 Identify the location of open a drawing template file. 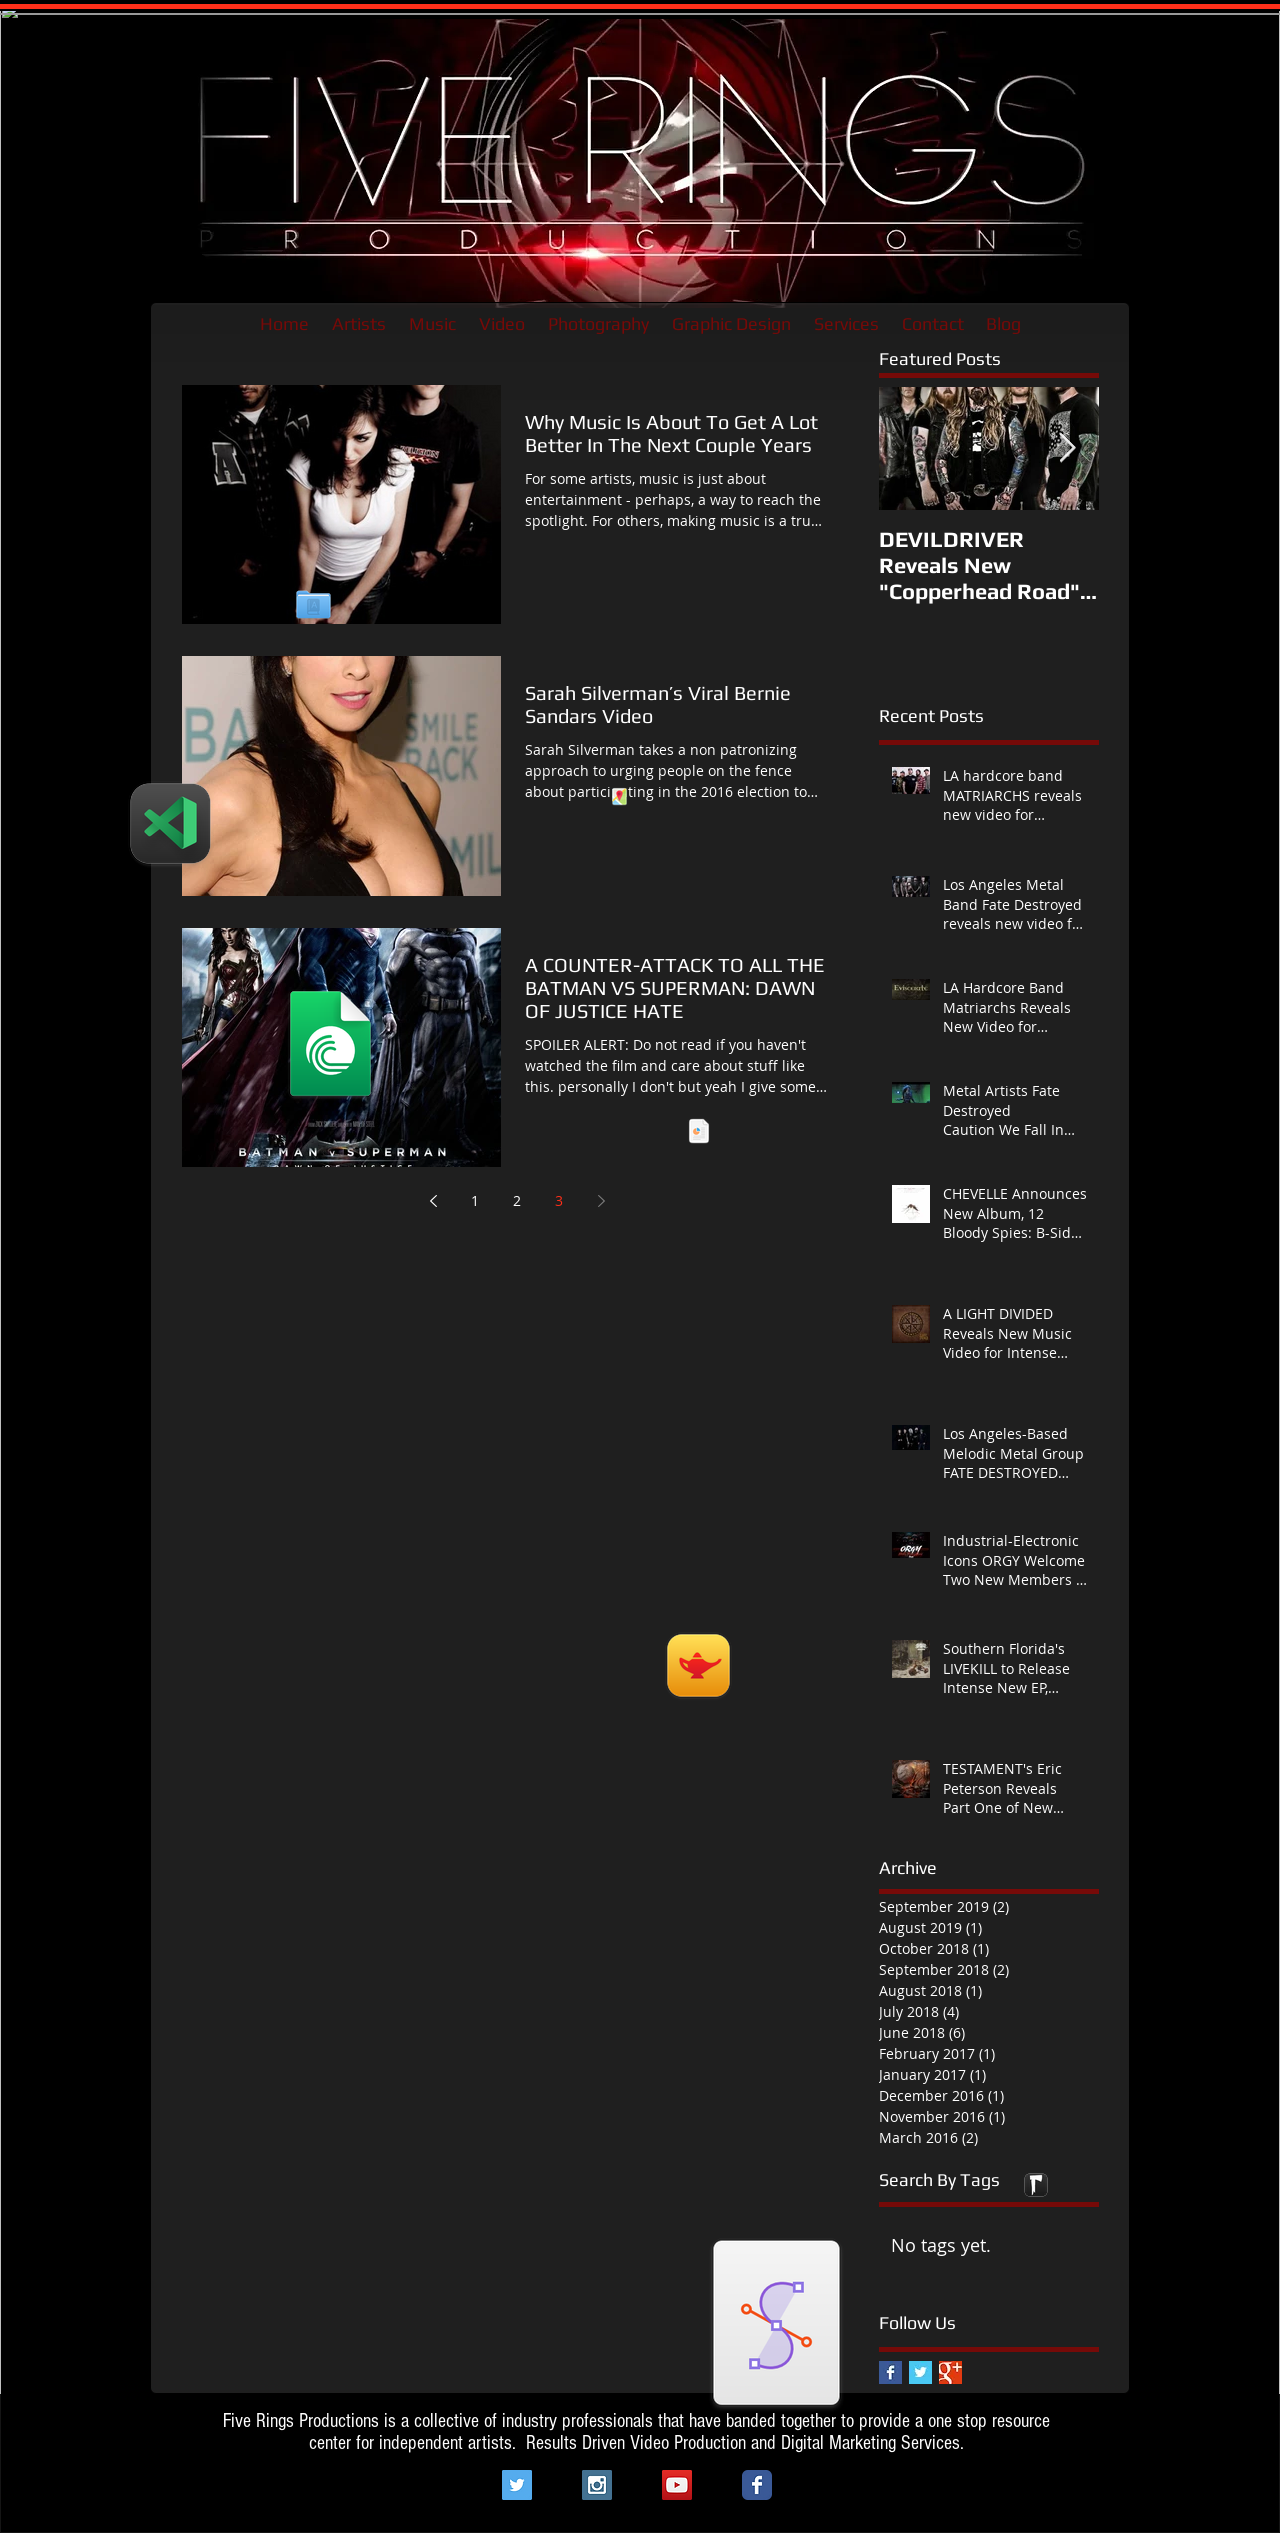
(776, 2325).